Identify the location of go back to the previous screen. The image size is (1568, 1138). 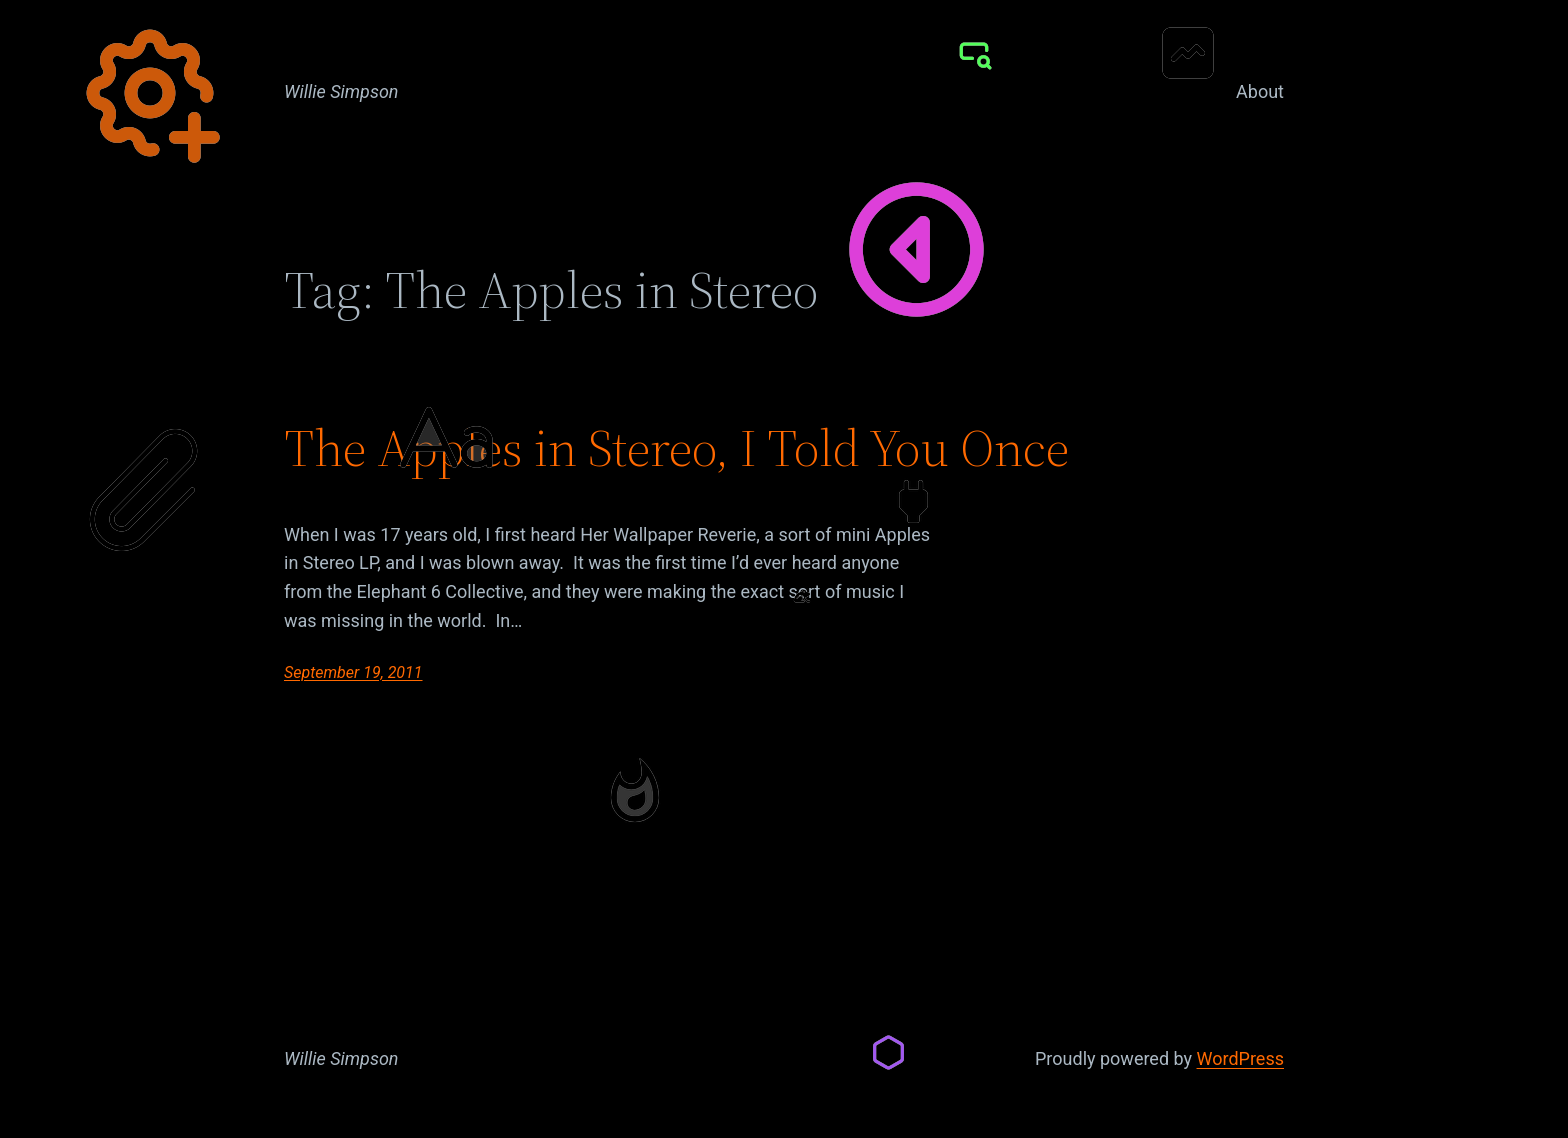
(916, 249).